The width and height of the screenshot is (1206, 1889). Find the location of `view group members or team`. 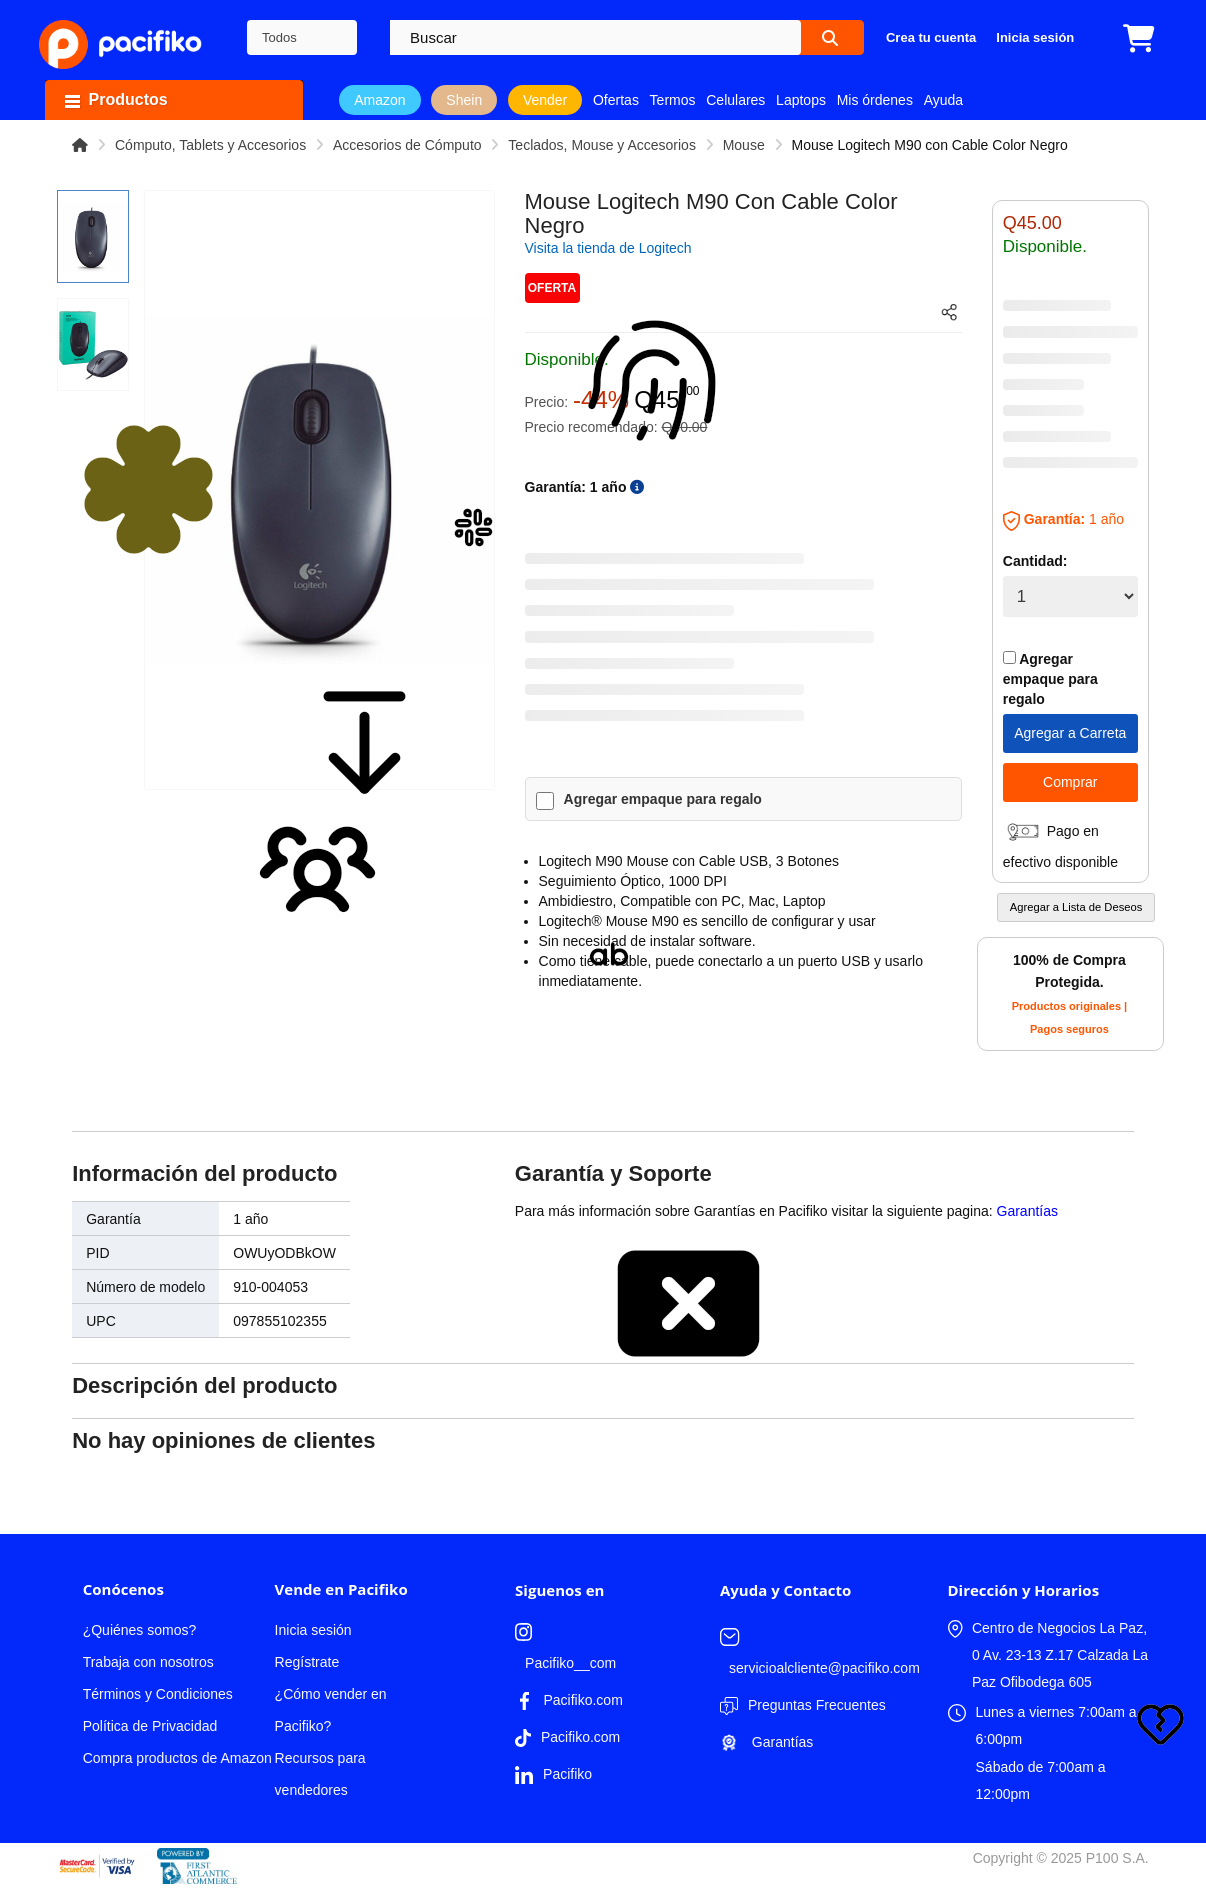

view group members or team is located at coordinates (317, 865).